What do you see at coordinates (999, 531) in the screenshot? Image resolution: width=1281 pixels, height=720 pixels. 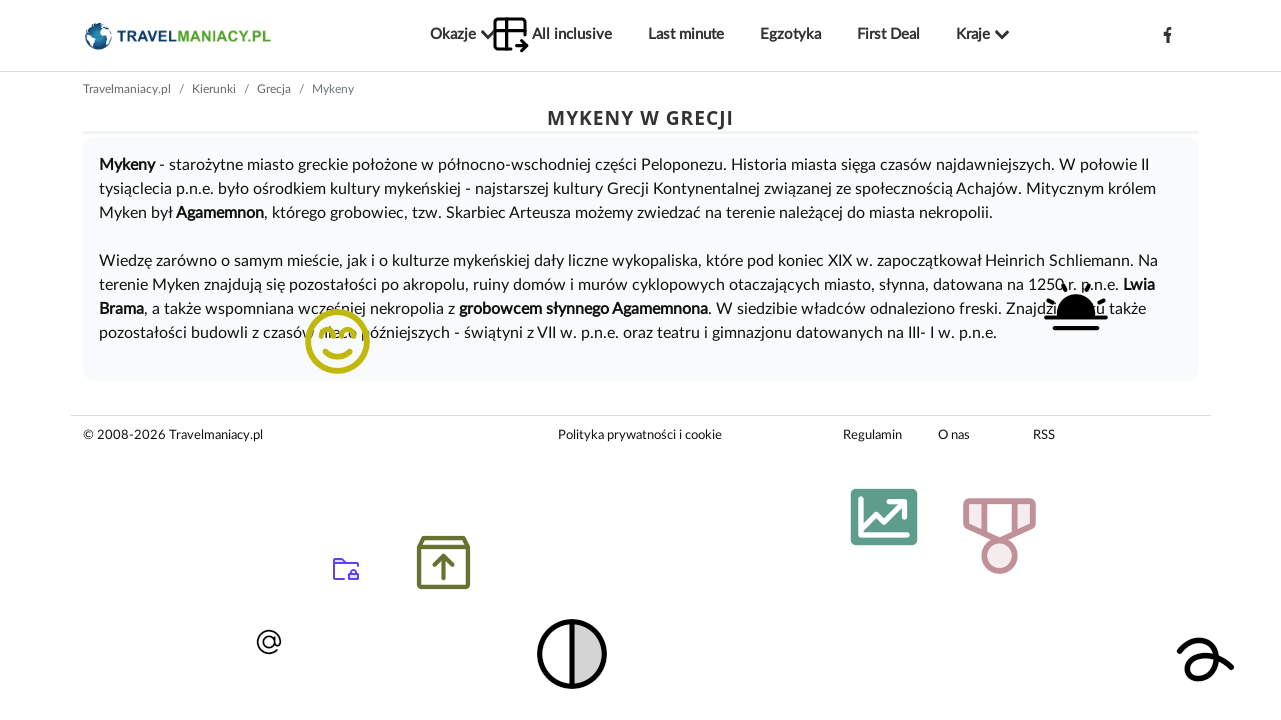 I see `view achievements or awards` at bounding box center [999, 531].